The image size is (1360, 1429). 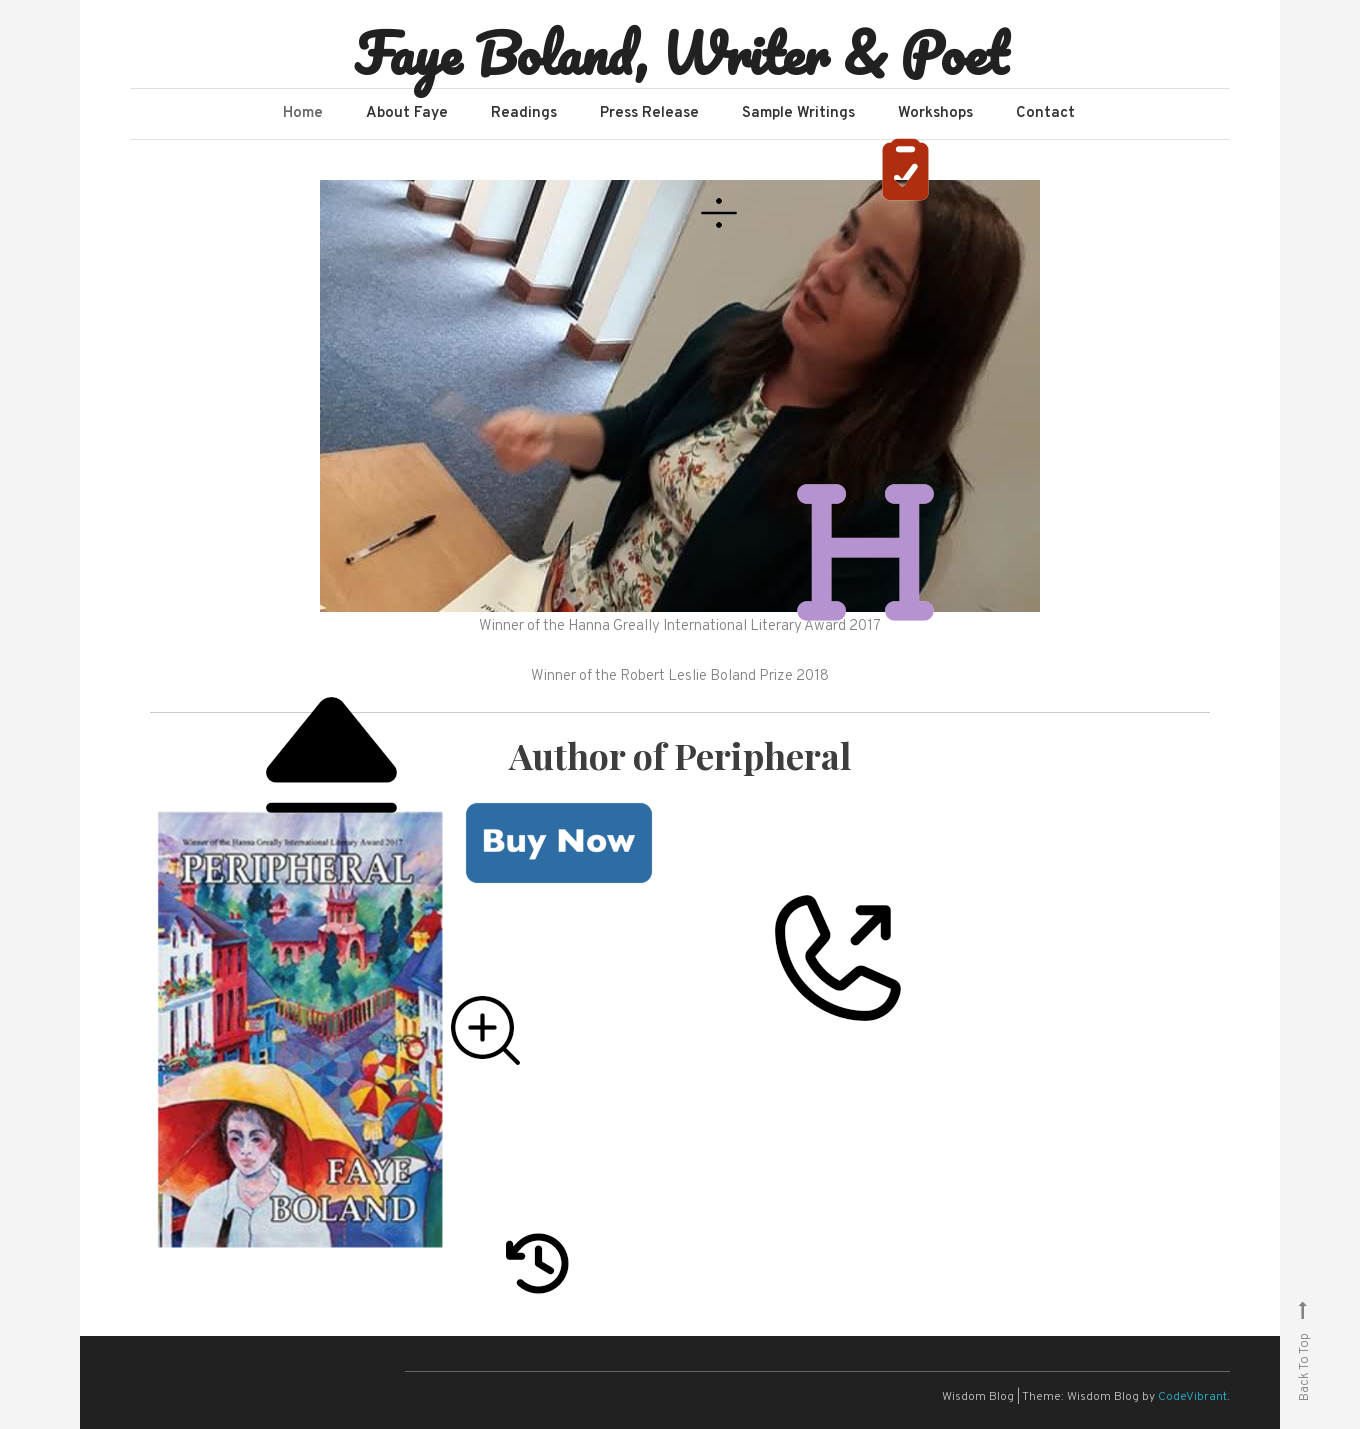 I want to click on indicates an outgoing call, so click(x=840, y=955).